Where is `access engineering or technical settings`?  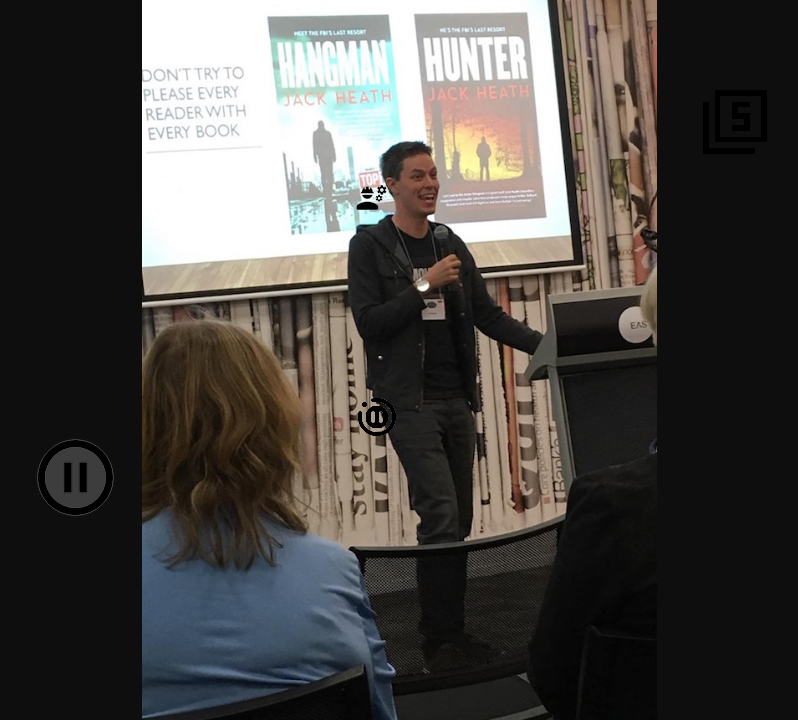
access engineering or technical settings is located at coordinates (371, 197).